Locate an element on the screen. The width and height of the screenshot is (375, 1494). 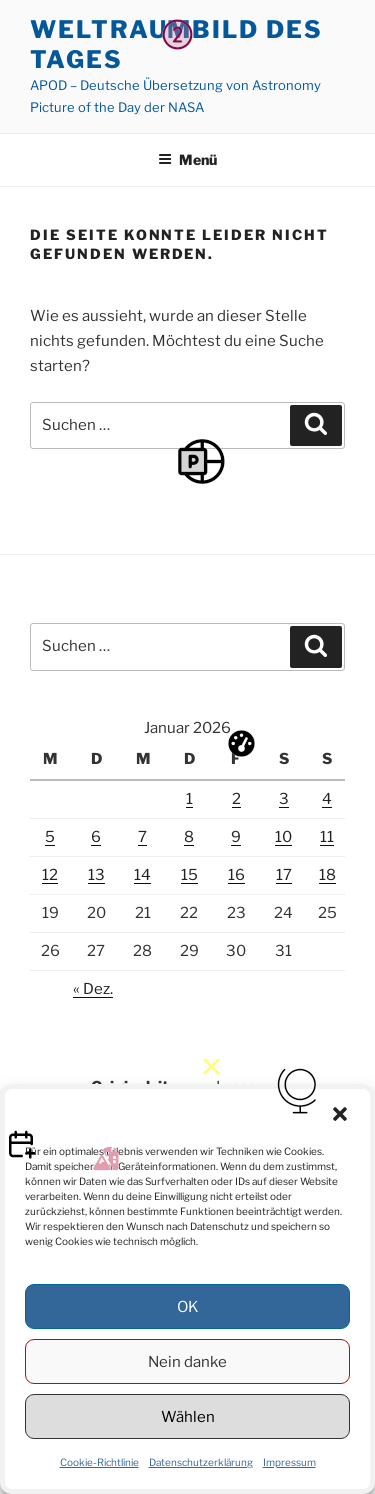
add a new event to calendar is located at coordinates (21, 1144).